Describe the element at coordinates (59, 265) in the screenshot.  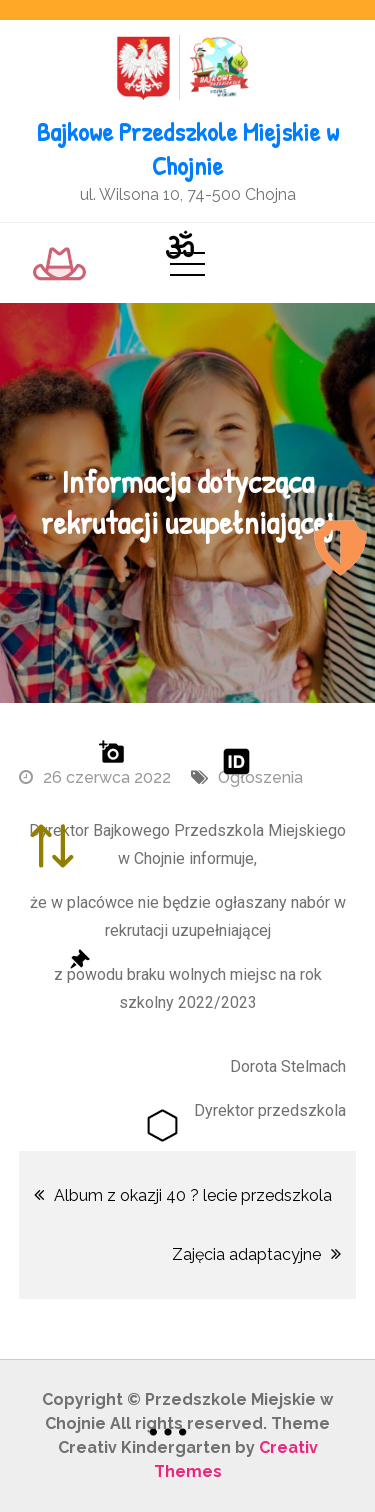
I see `select western or country theme` at that location.